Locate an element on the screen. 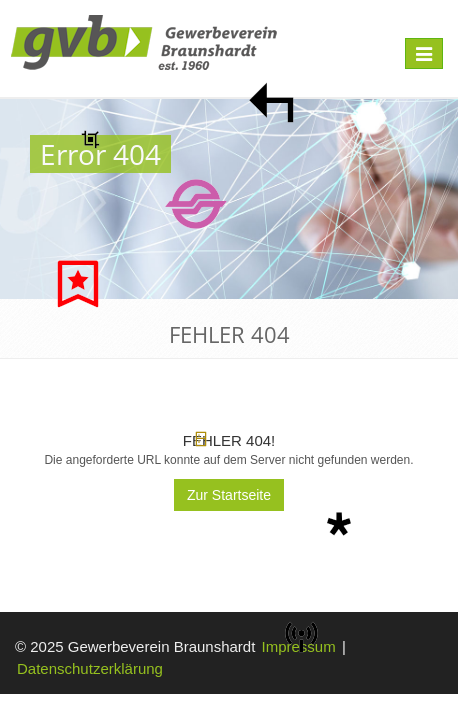 The height and width of the screenshot is (720, 458). crop an image or photo is located at coordinates (90, 139).